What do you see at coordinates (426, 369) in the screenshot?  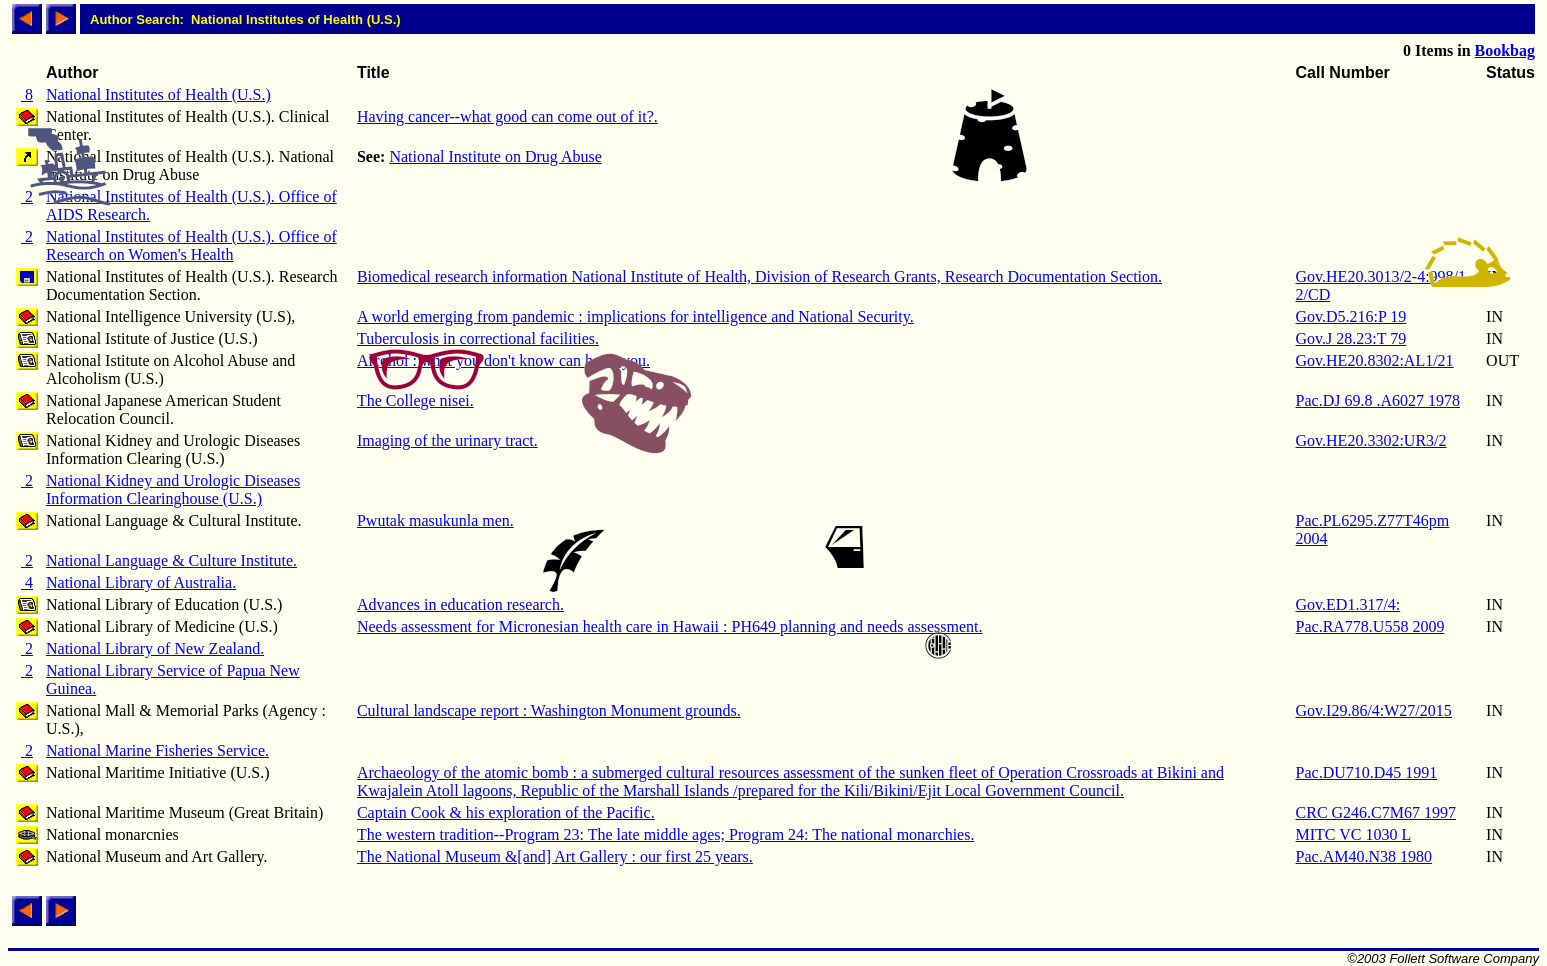 I see `toggle cool or casual style for avatar` at bounding box center [426, 369].